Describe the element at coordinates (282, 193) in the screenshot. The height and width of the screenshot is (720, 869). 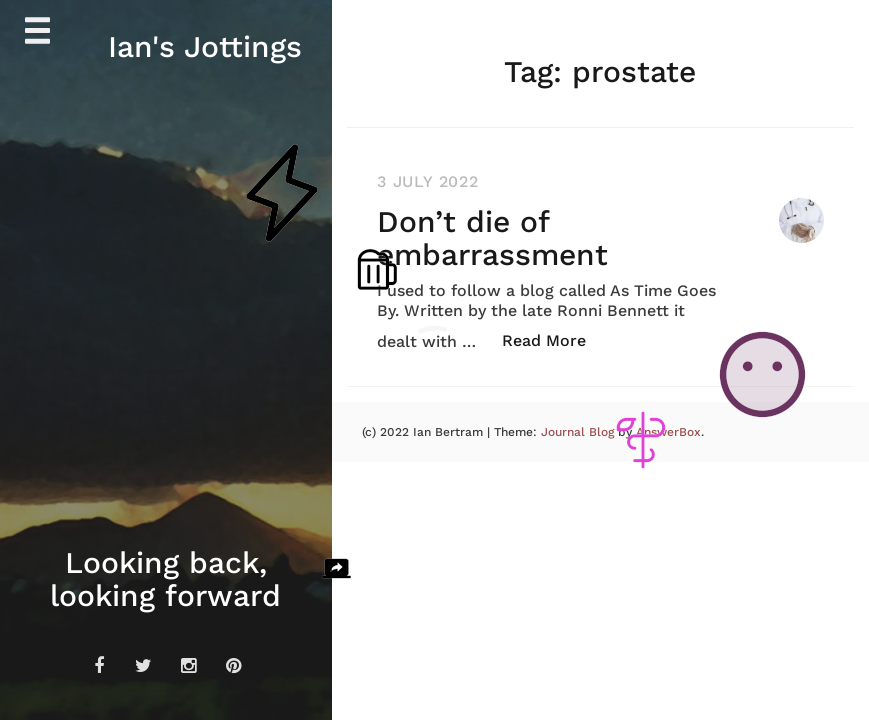
I see `indicates fast or instant action` at that location.